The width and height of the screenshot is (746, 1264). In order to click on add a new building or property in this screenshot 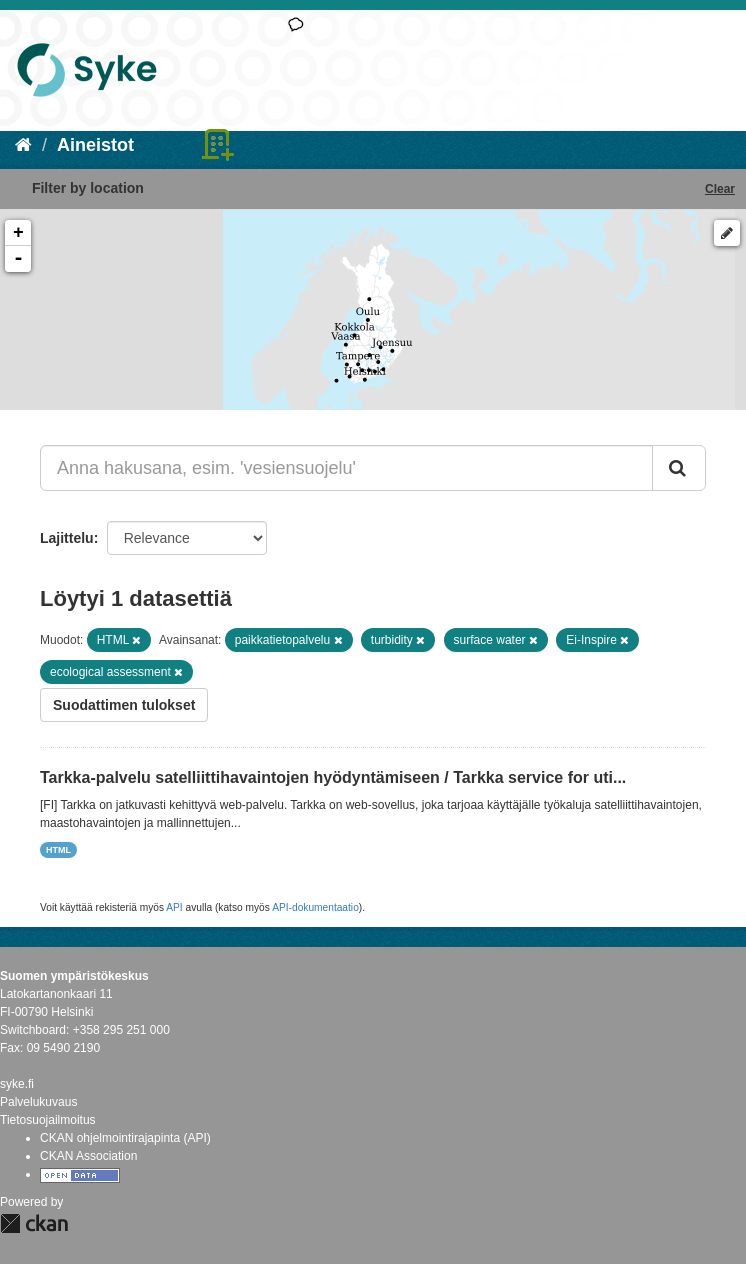, I will do `click(217, 144)`.